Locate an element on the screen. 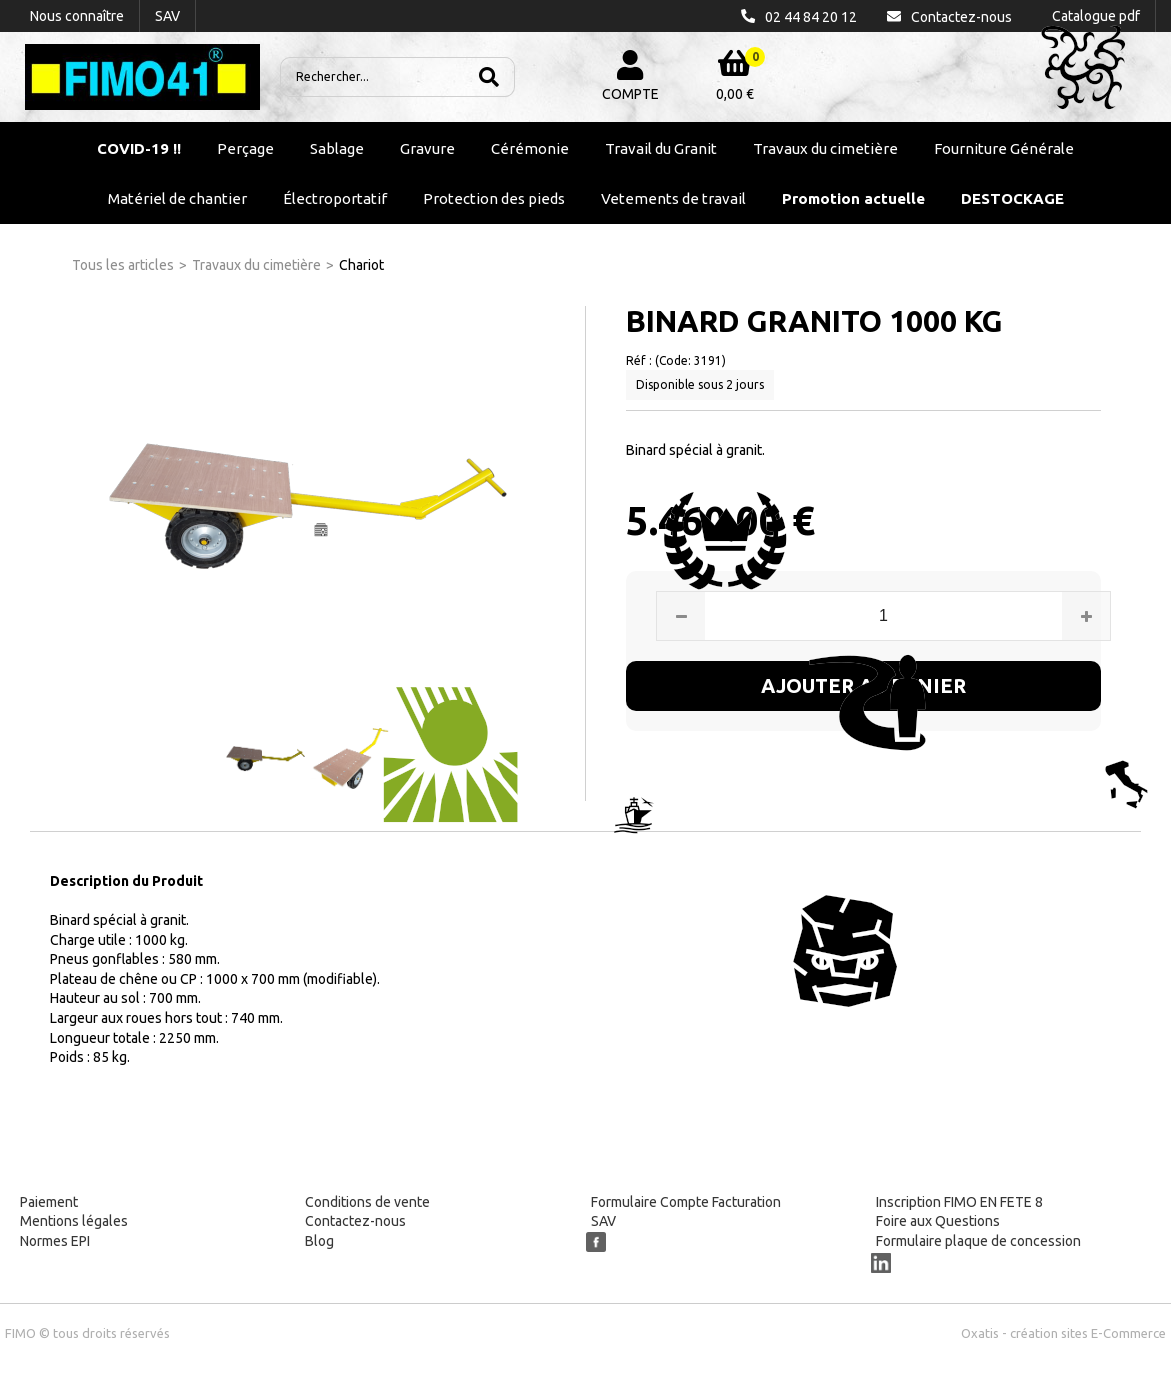 This screenshot has width=1171, height=1393. decorative vine or plant element for fantasy game UI is located at coordinates (1083, 67).